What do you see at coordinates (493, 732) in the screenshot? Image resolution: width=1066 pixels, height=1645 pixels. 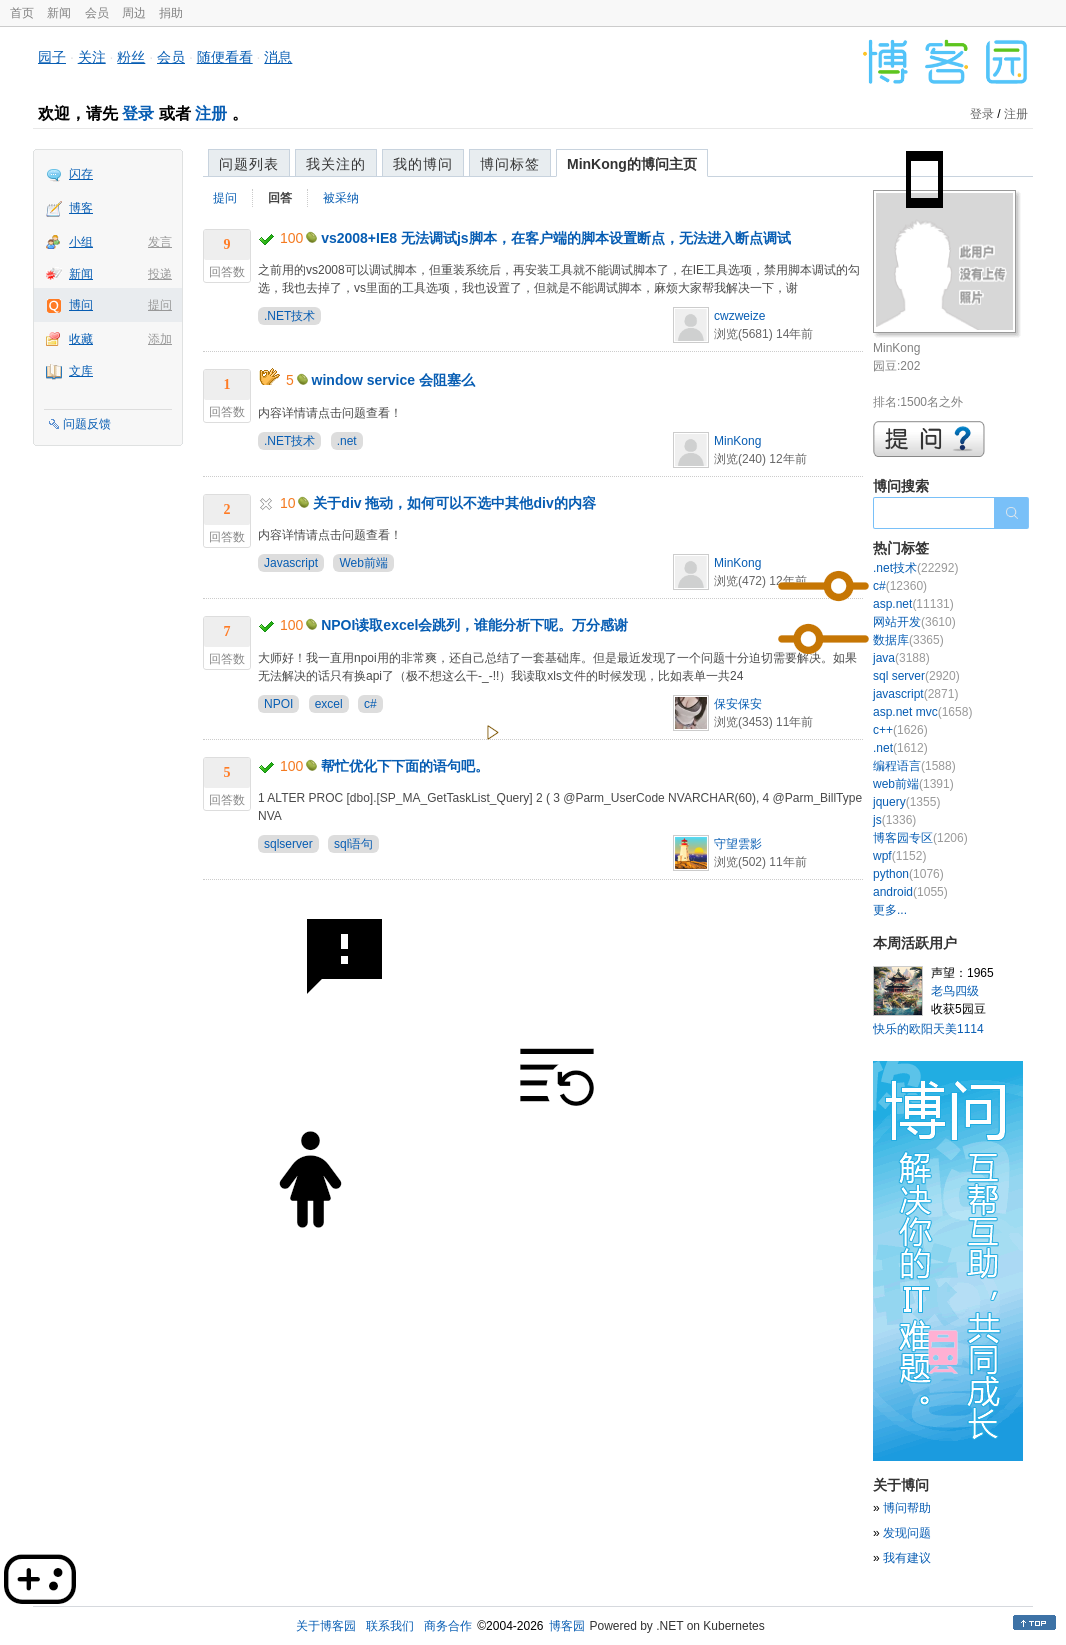 I see `start or resume playback` at bounding box center [493, 732].